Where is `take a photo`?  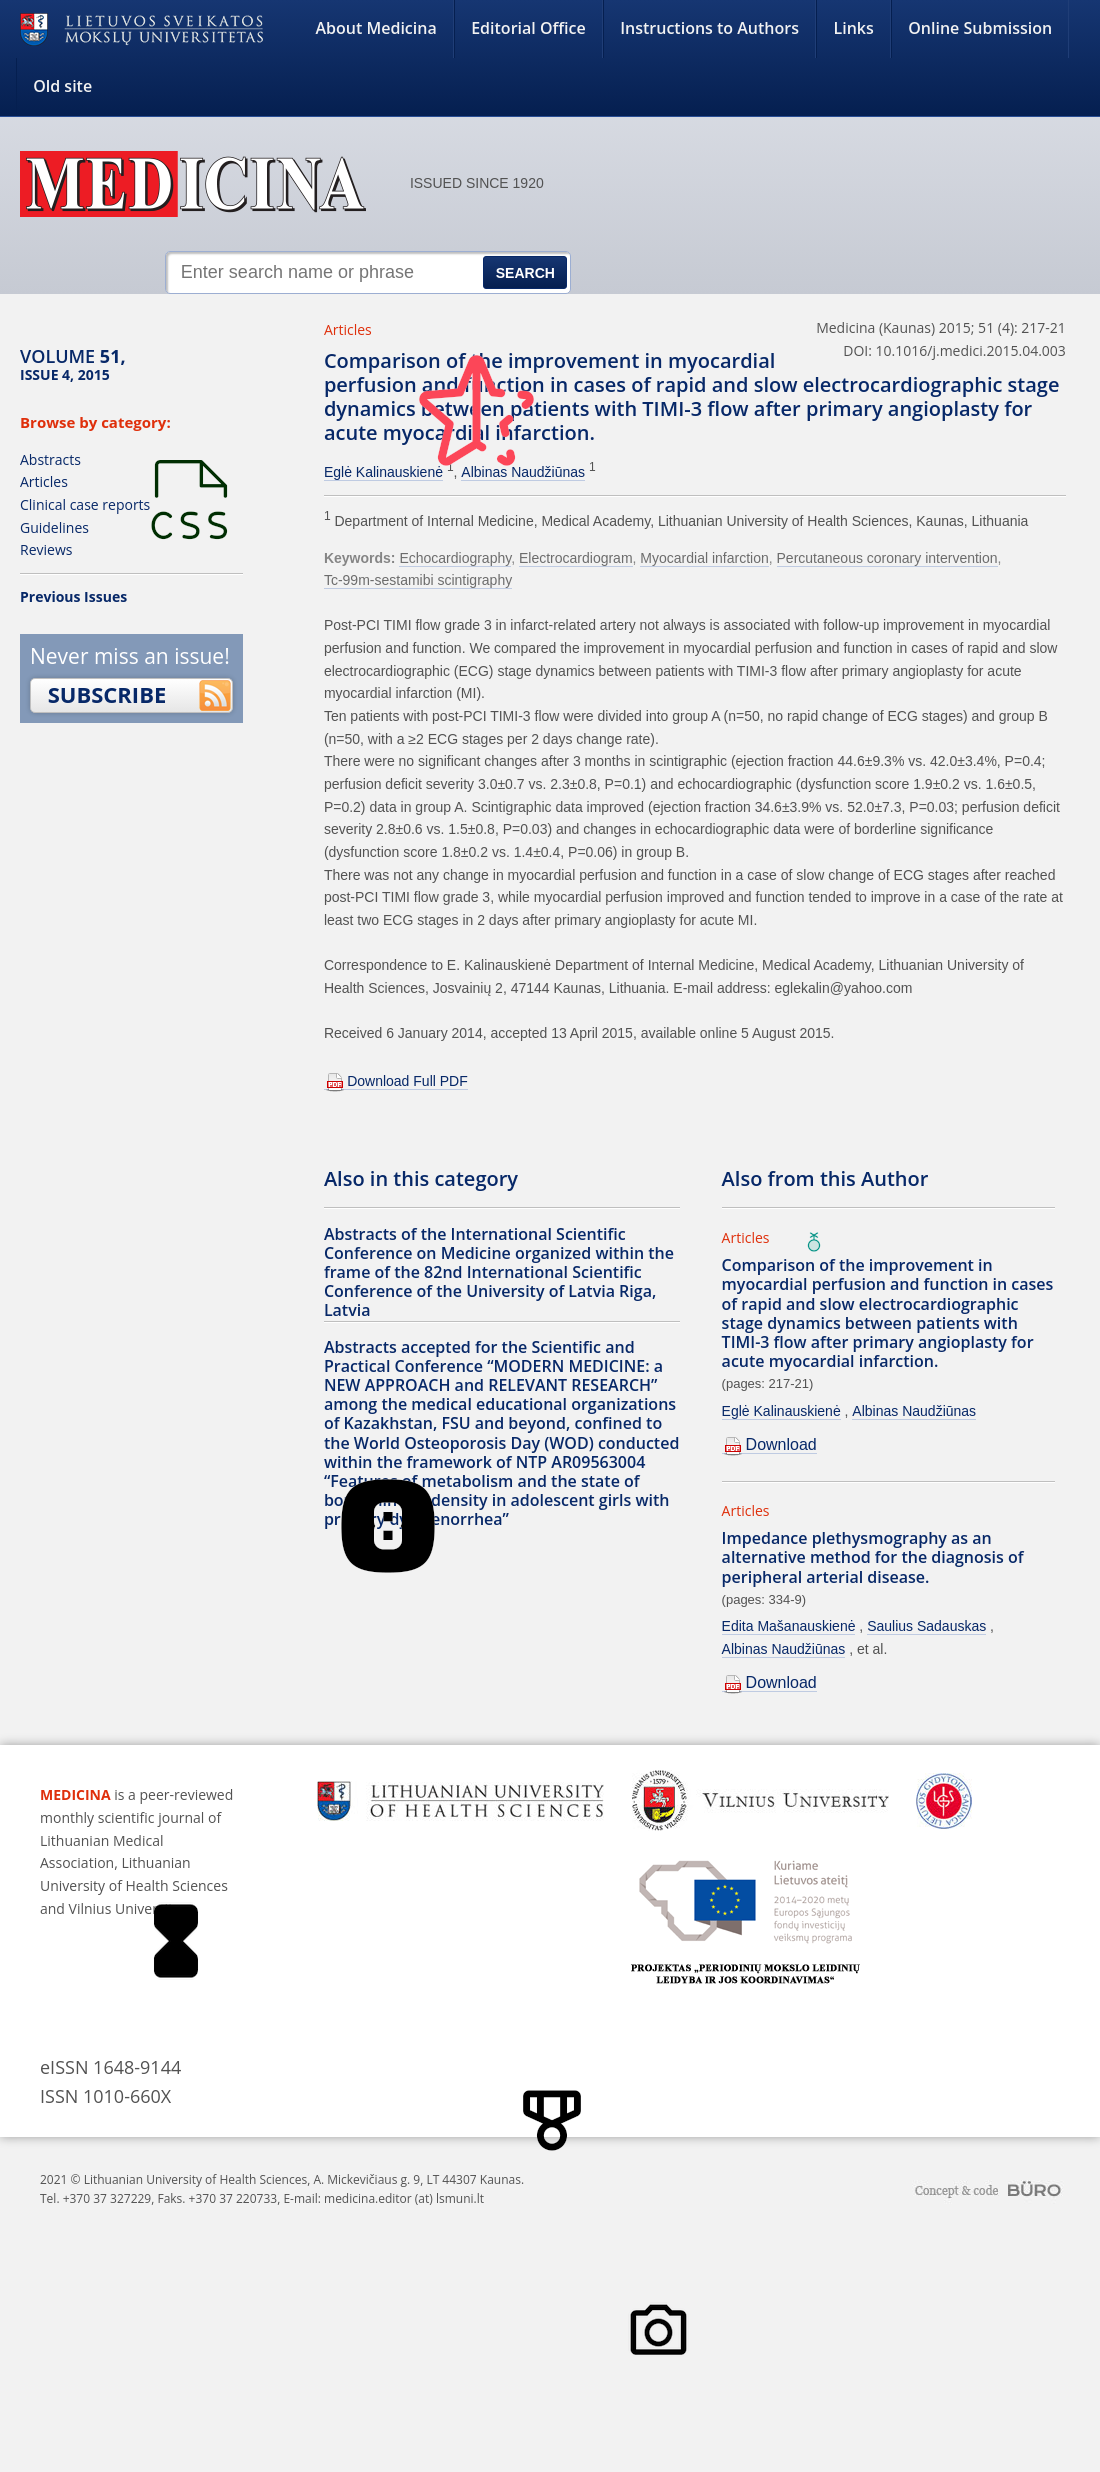
take a photo is located at coordinates (658, 2332).